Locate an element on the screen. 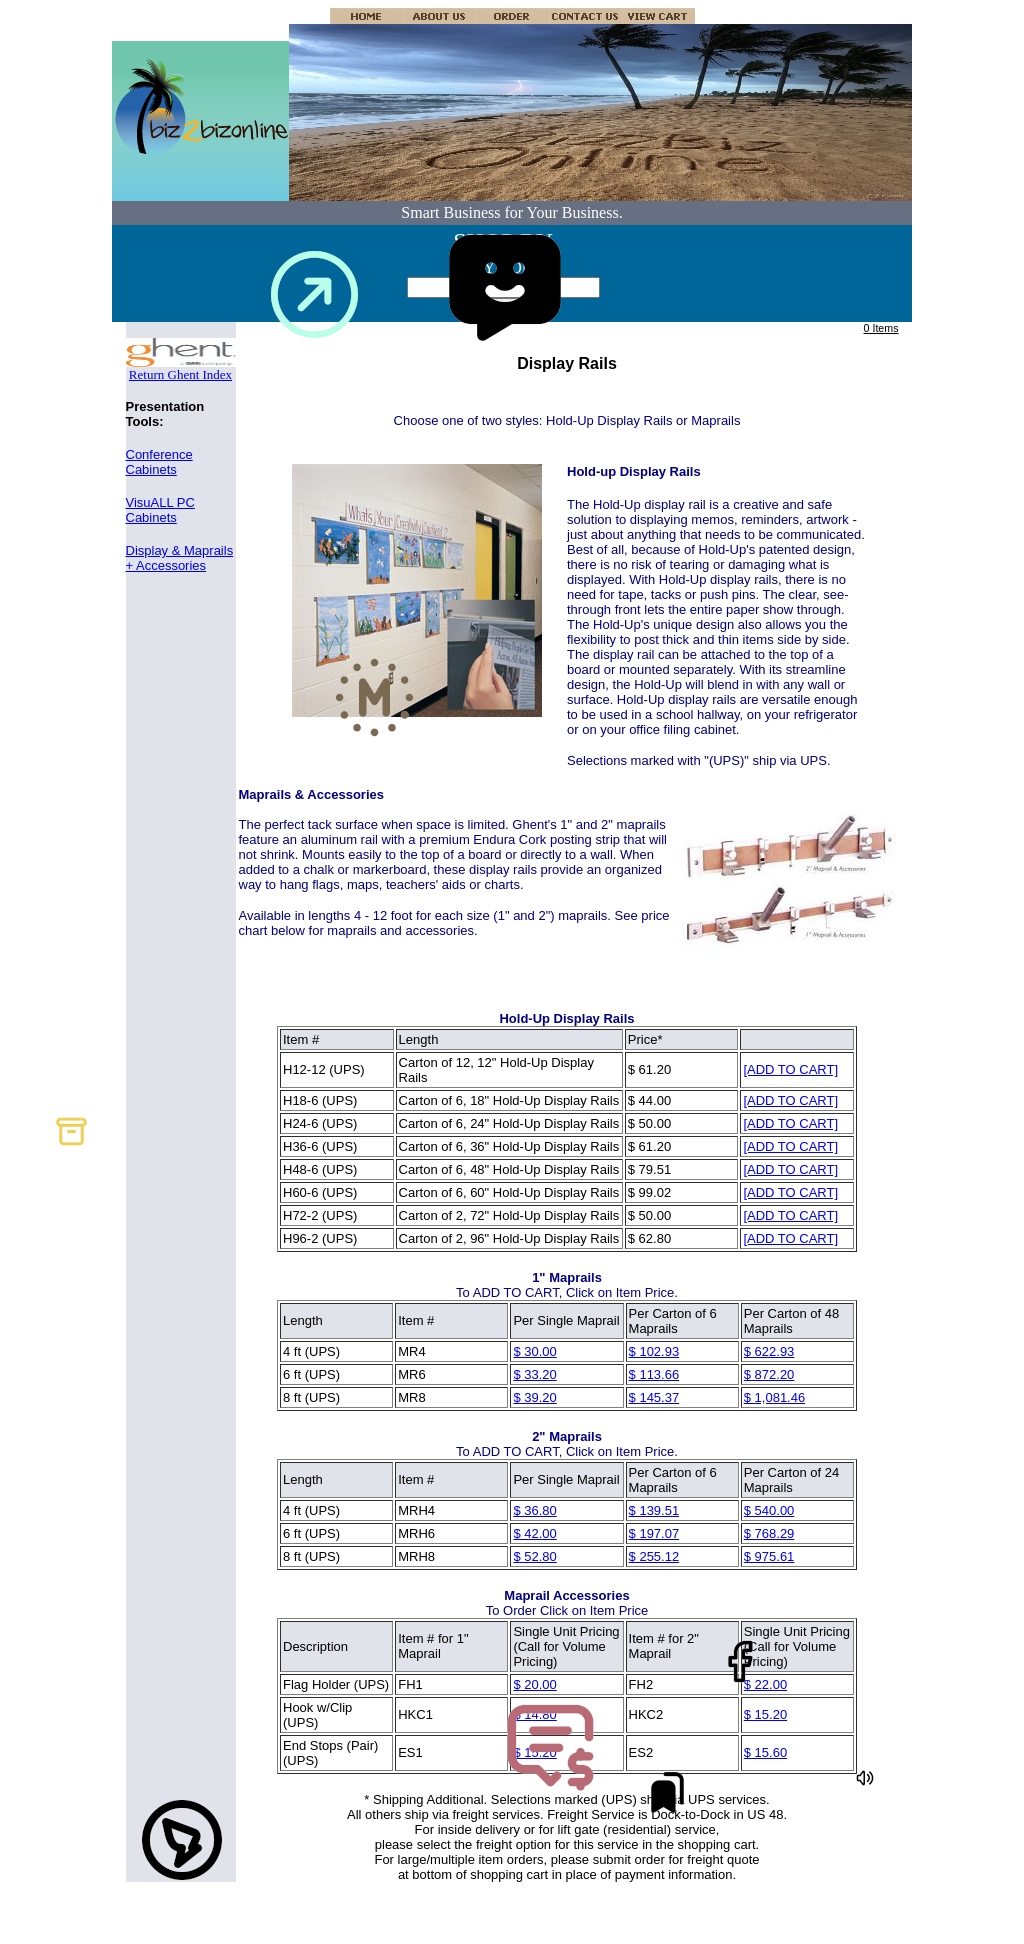 This screenshot has height=1944, width=1024. adjust audio volume settings is located at coordinates (865, 1778).